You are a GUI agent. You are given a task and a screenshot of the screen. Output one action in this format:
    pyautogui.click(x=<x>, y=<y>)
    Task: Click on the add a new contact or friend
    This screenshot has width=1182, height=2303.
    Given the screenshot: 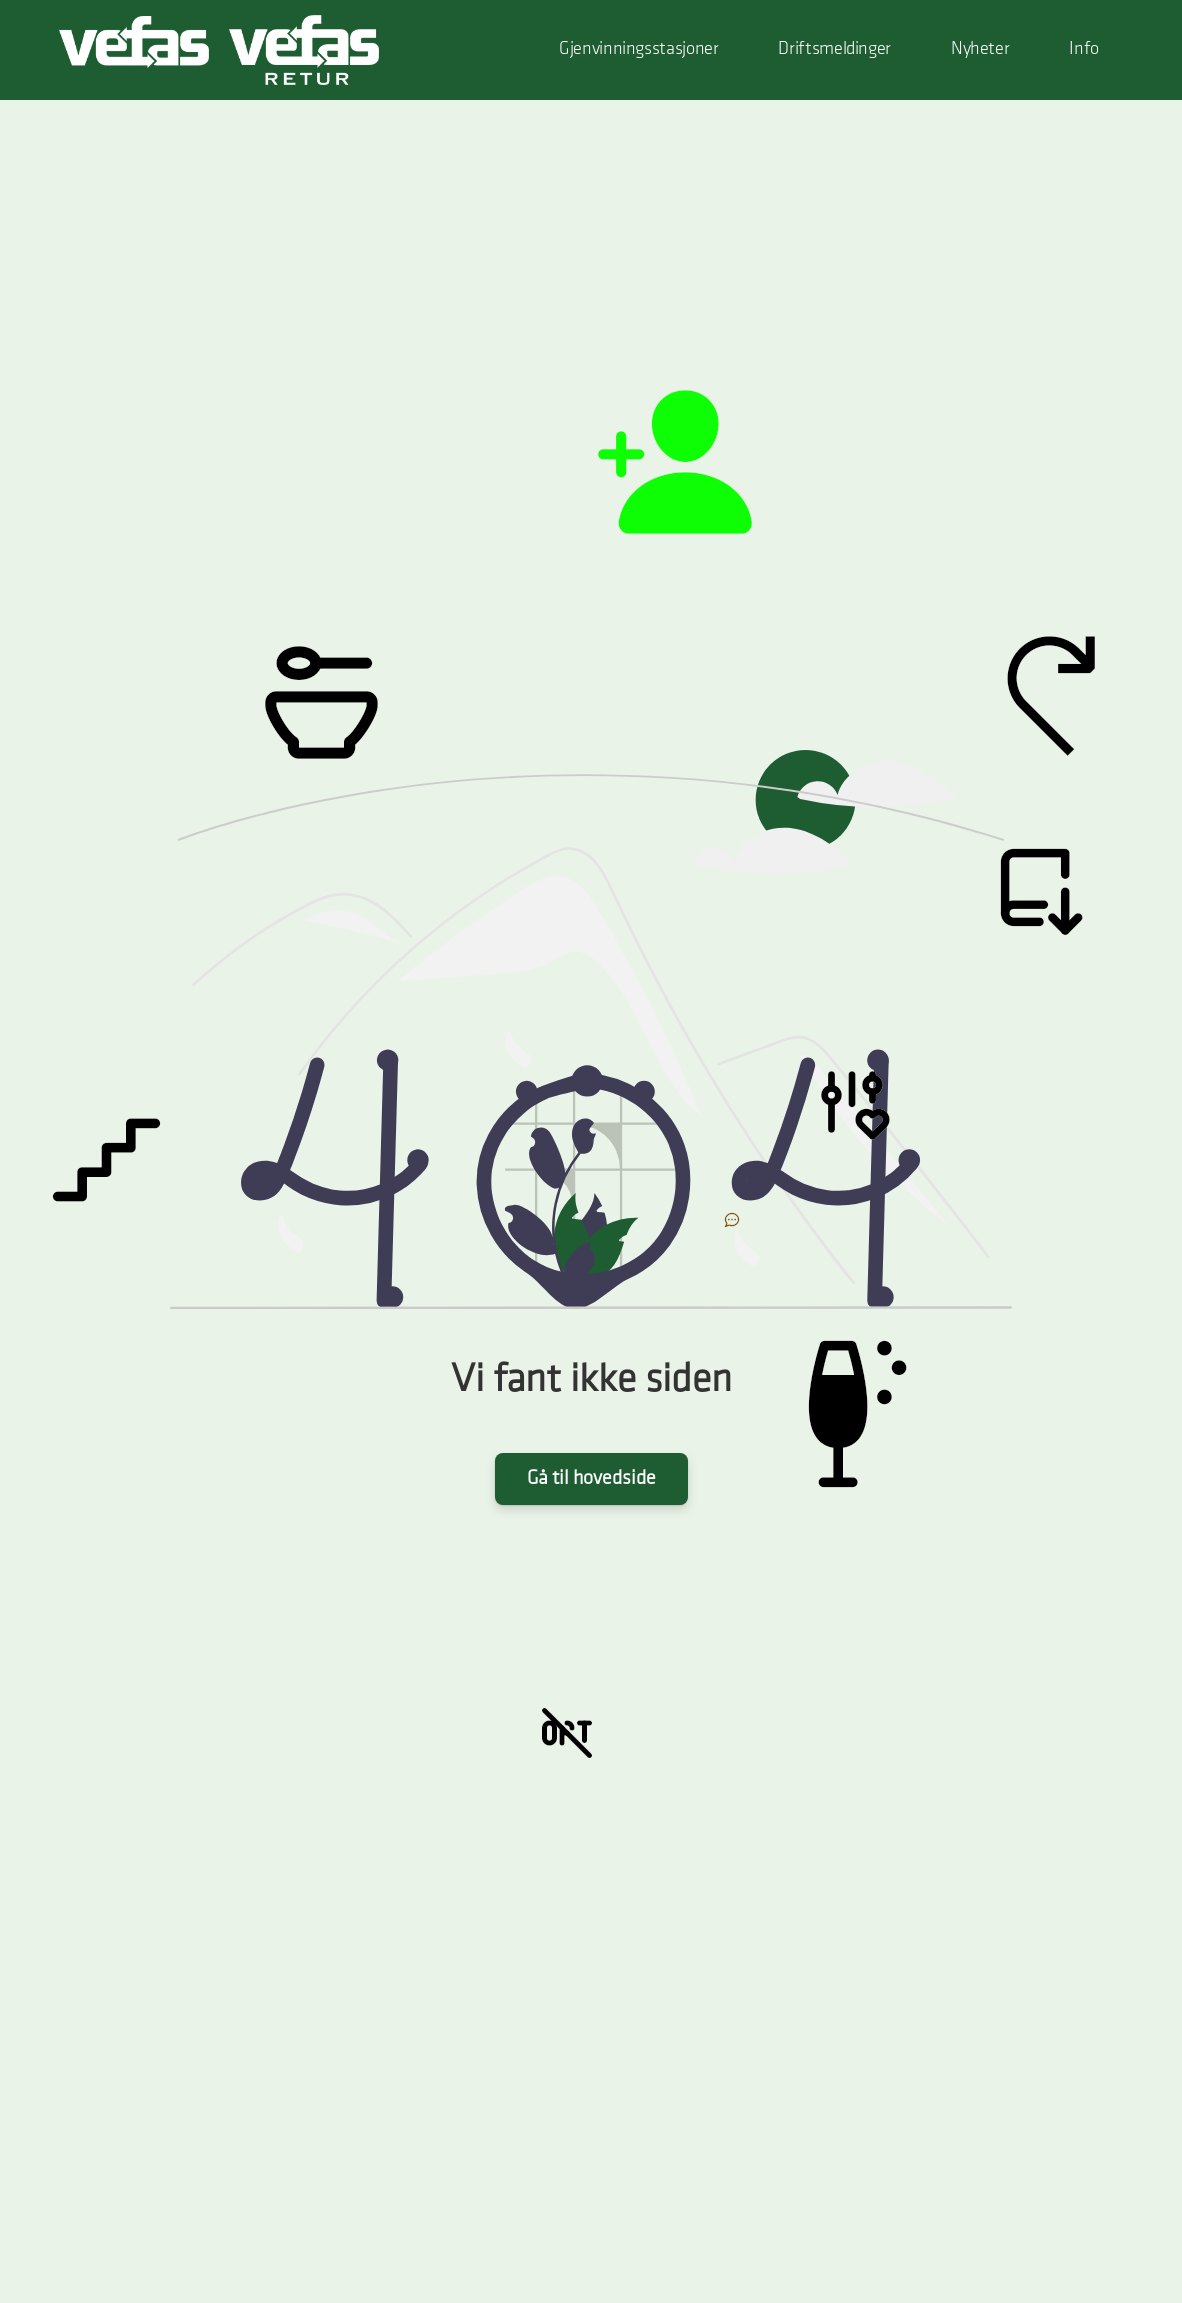 What is the action you would take?
    pyautogui.click(x=675, y=462)
    